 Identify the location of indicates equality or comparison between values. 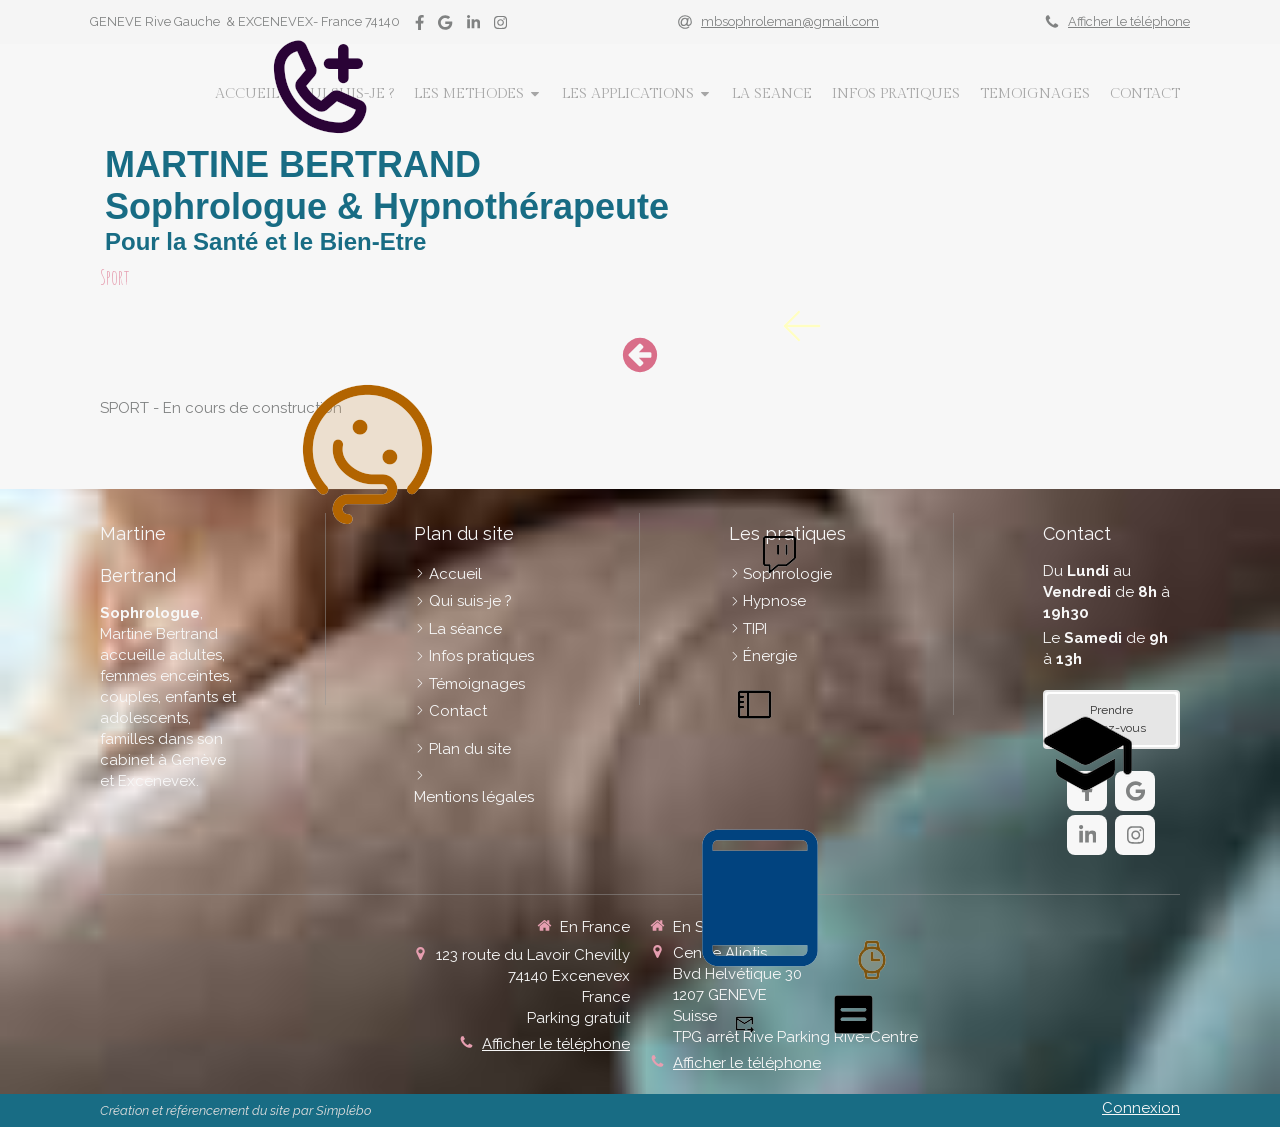
(853, 1014).